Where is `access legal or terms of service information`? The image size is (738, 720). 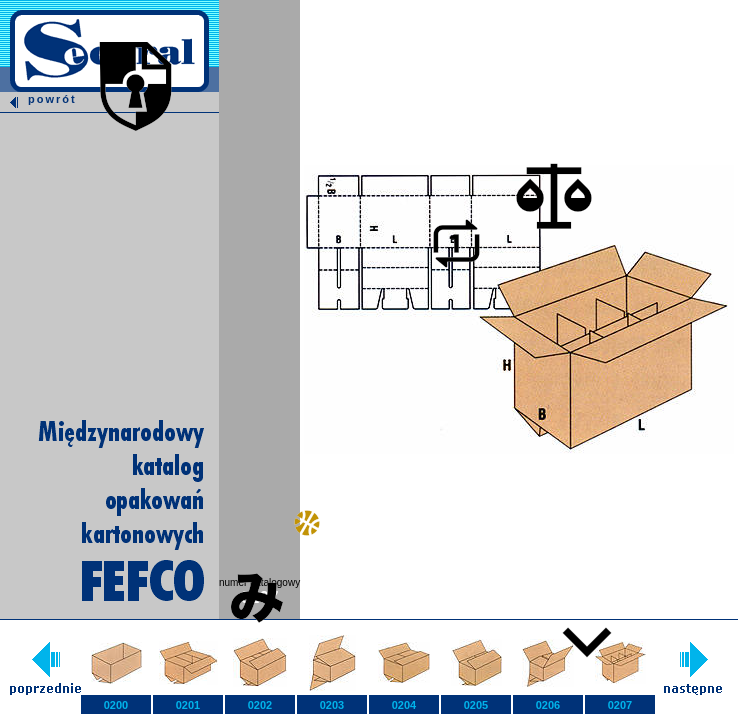 access legal or terms of service information is located at coordinates (554, 198).